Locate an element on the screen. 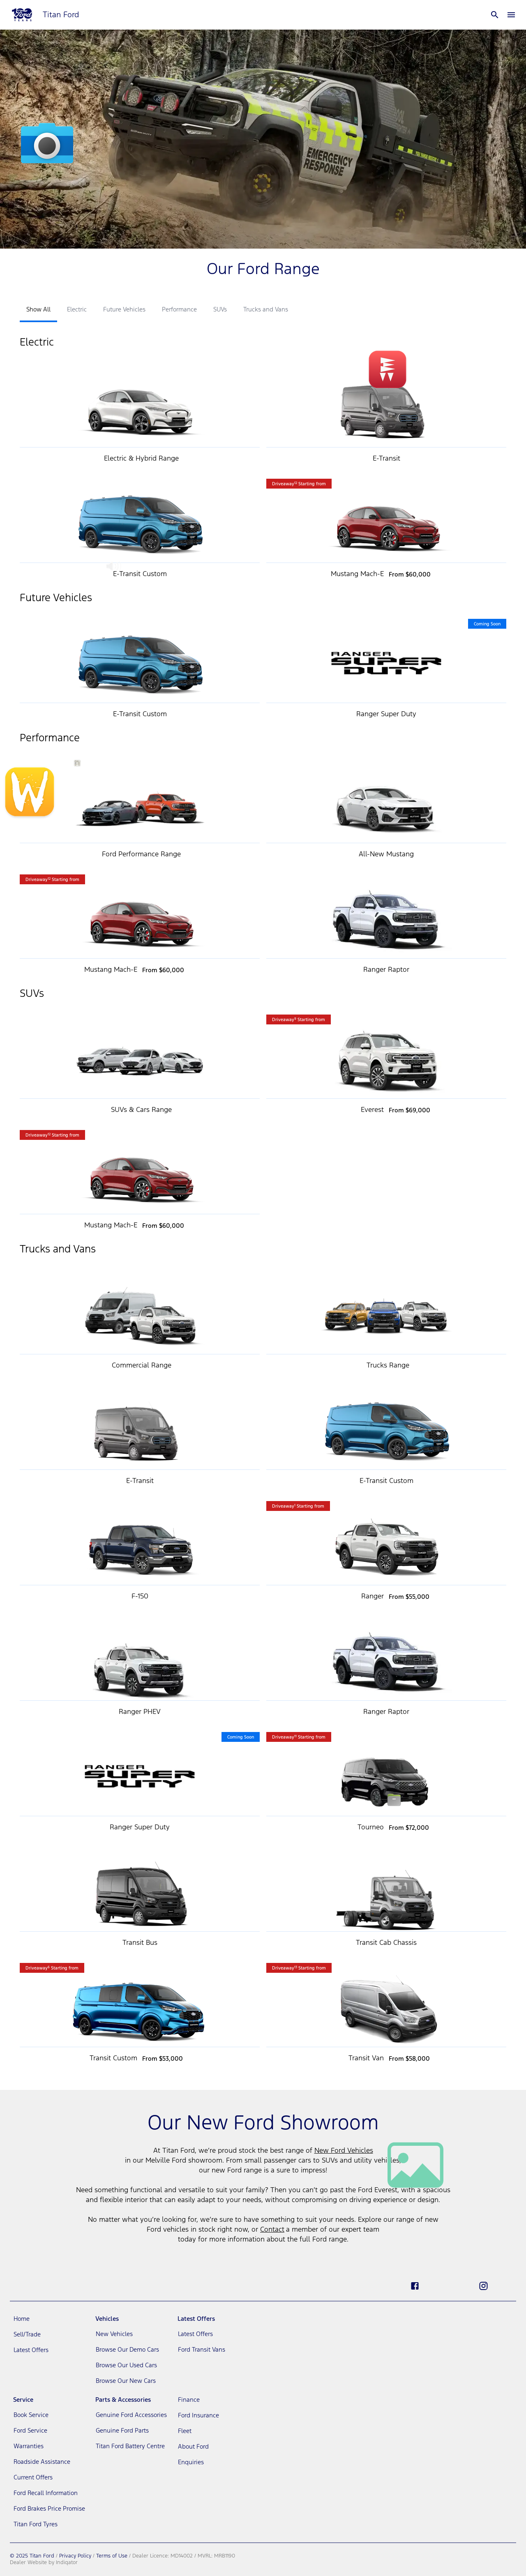 This screenshot has height=2576, width=526. preview image or photo settings is located at coordinates (415, 2167).